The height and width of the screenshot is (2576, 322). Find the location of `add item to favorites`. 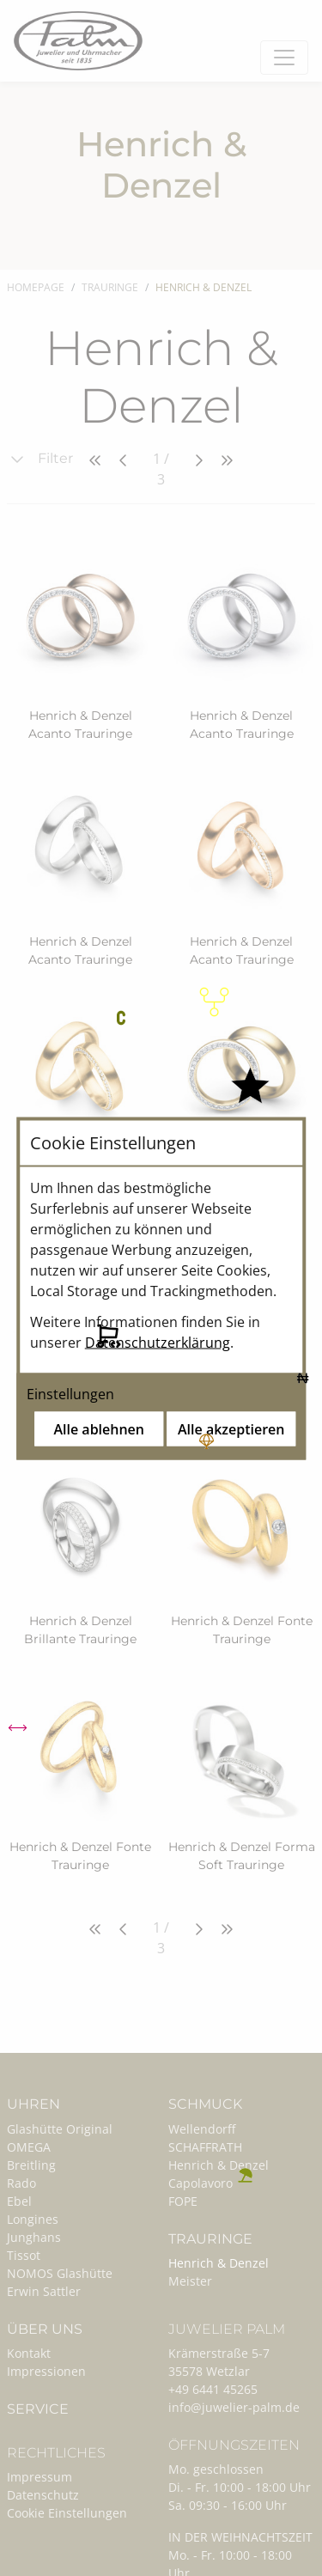

add item to favorites is located at coordinates (250, 1086).